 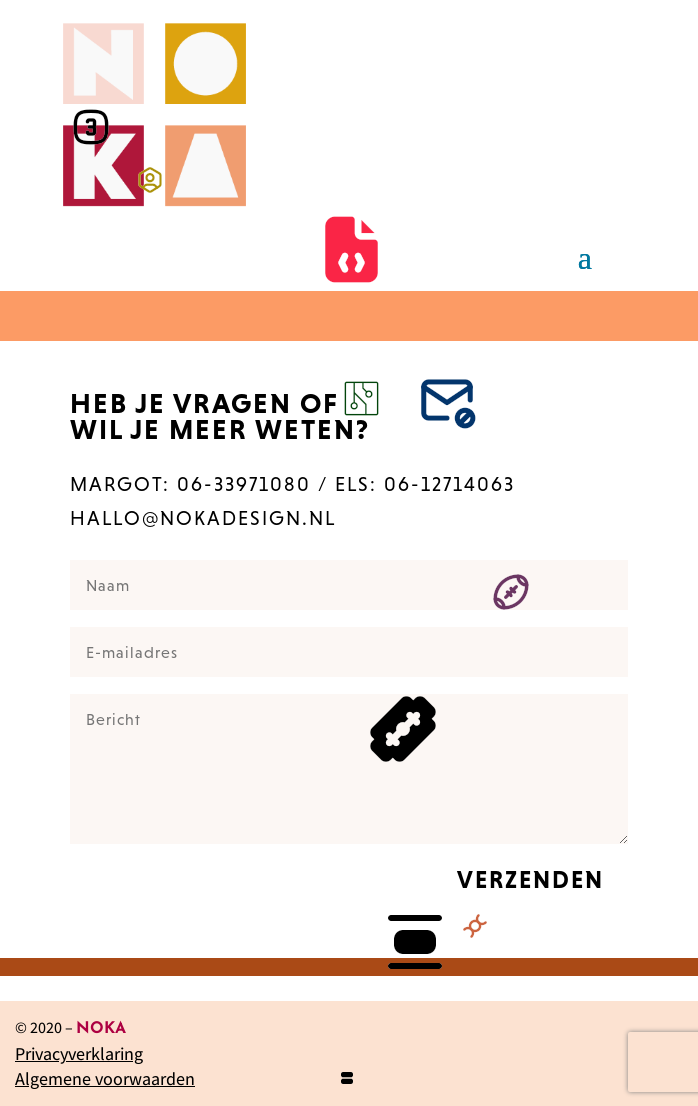 I want to click on switch to list view, so click(x=347, y=1078).